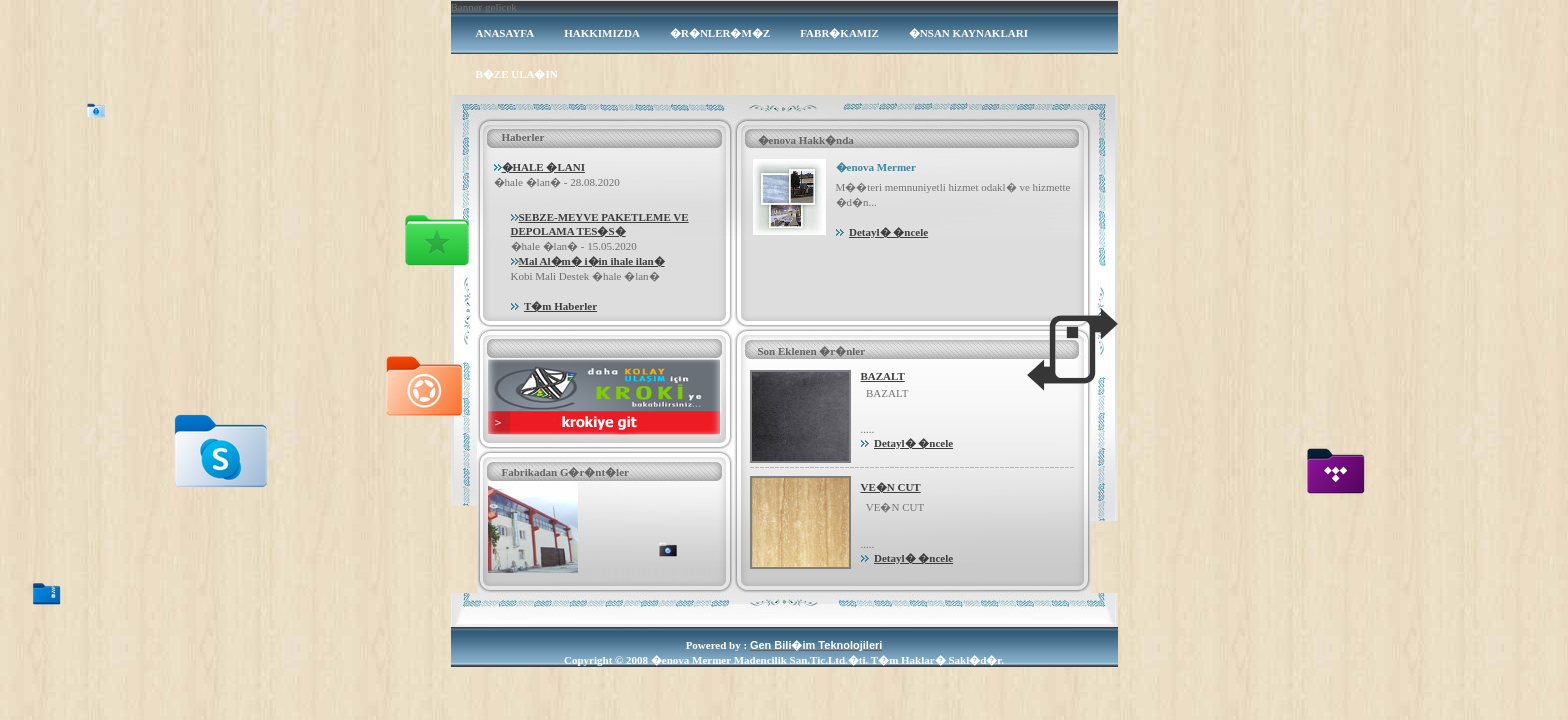 The width and height of the screenshot is (1568, 720). I want to click on configure network proxy settings, so click(1072, 349).